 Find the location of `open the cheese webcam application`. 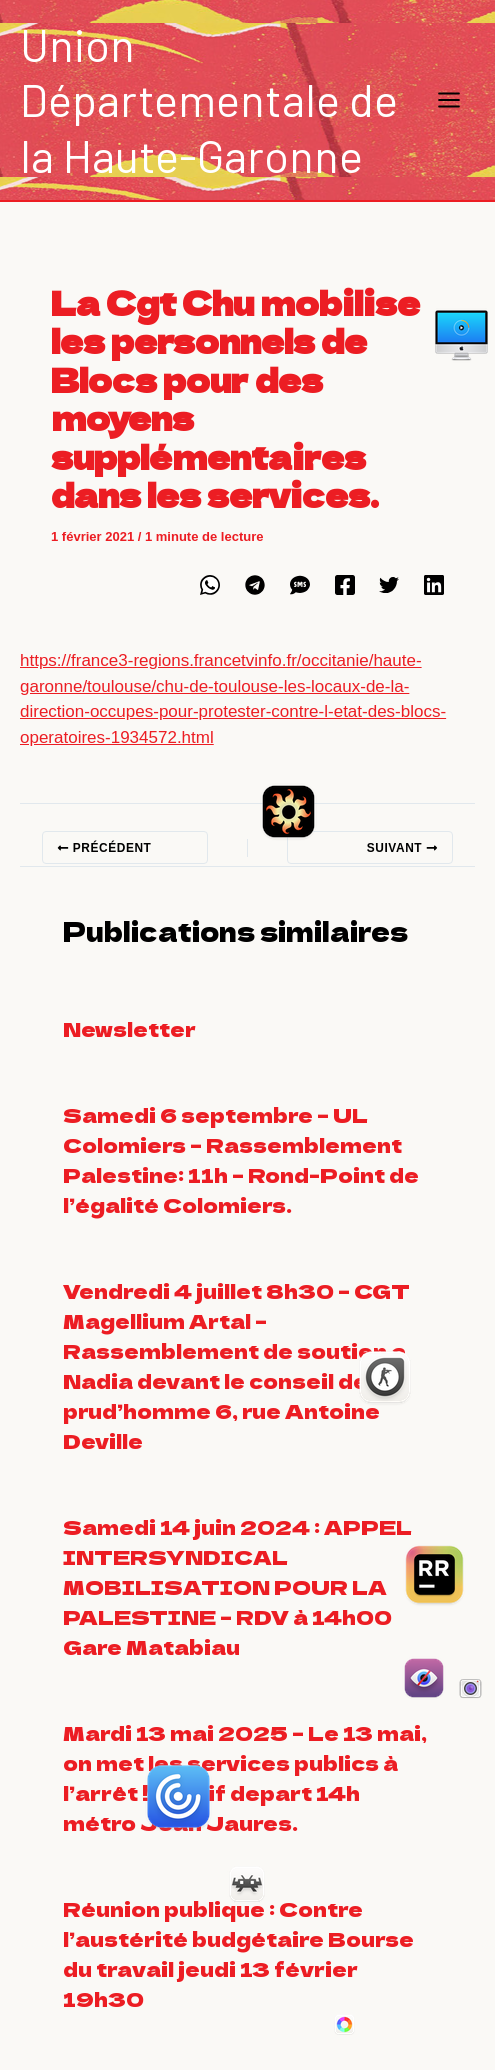

open the cheese webcam application is located at coordinates (470, 1688).